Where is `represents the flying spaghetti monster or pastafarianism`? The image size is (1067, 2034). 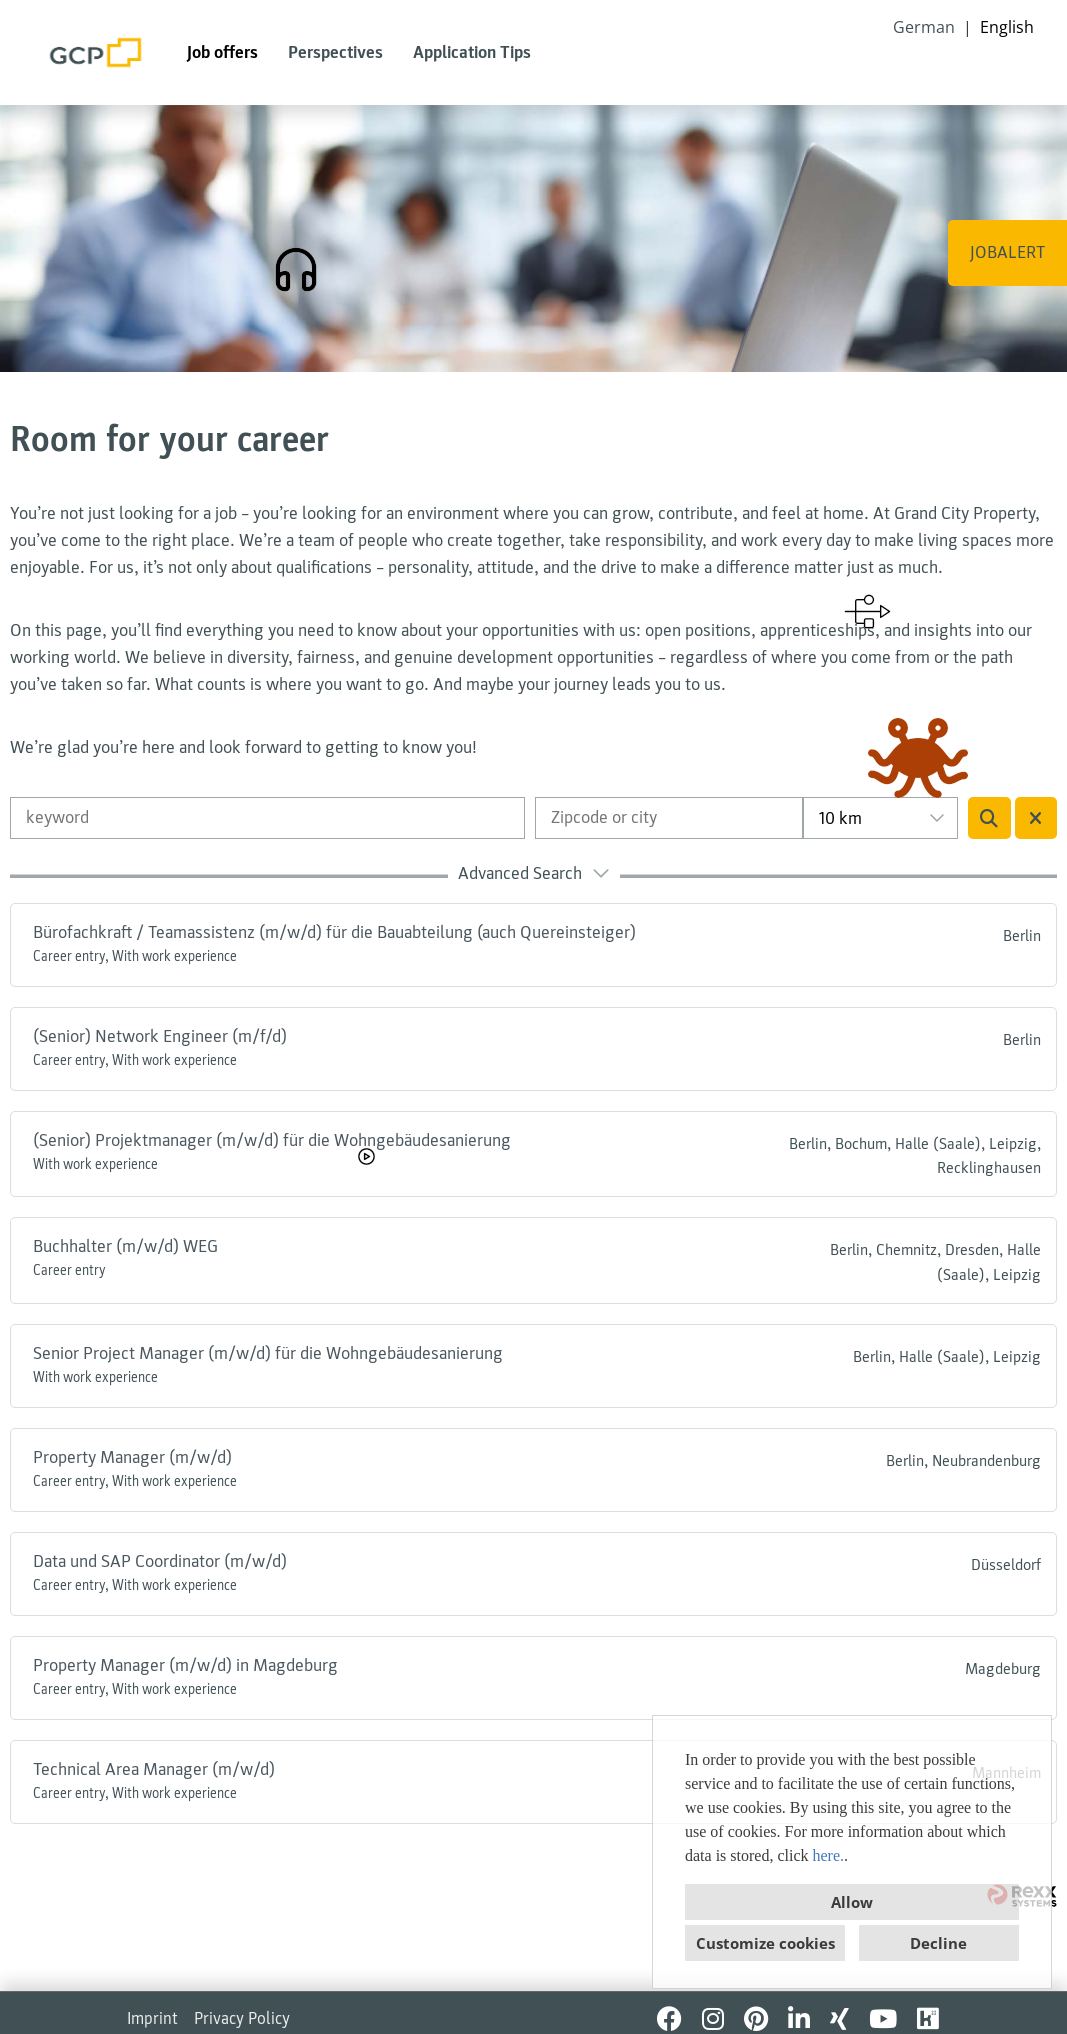
represents the flying spaghetti monster or pastafarianism is located at coordinates (918, 758).